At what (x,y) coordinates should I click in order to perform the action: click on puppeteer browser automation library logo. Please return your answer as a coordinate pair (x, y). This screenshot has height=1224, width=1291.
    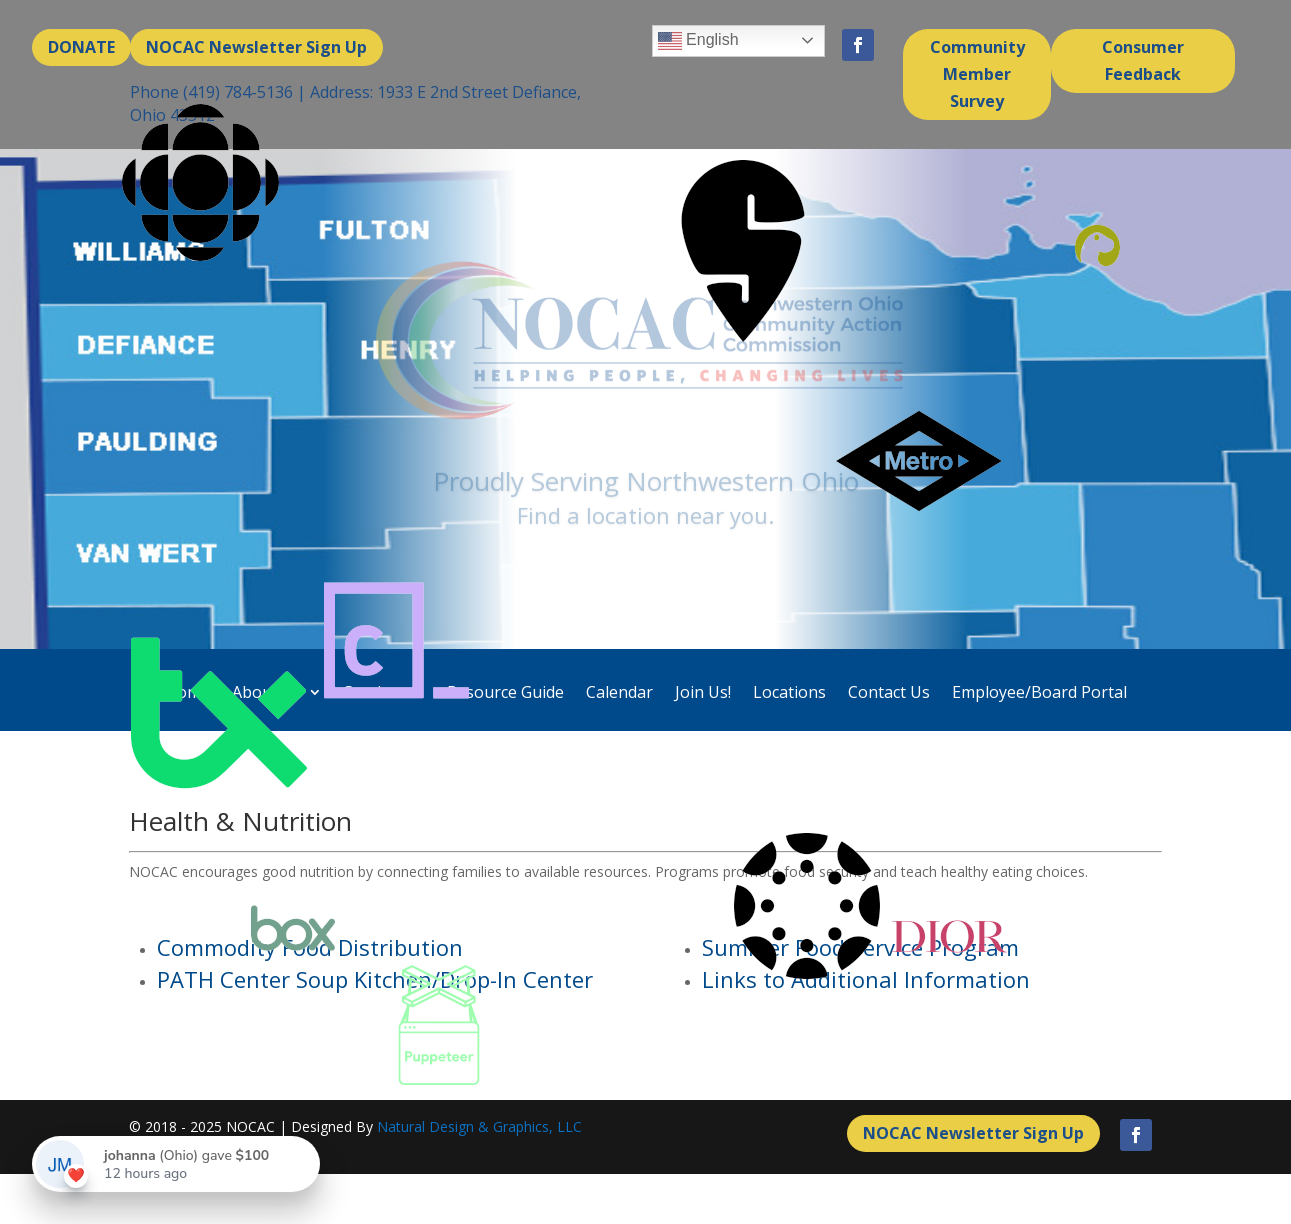
    Looking at the image, I should click on (439, 1025).